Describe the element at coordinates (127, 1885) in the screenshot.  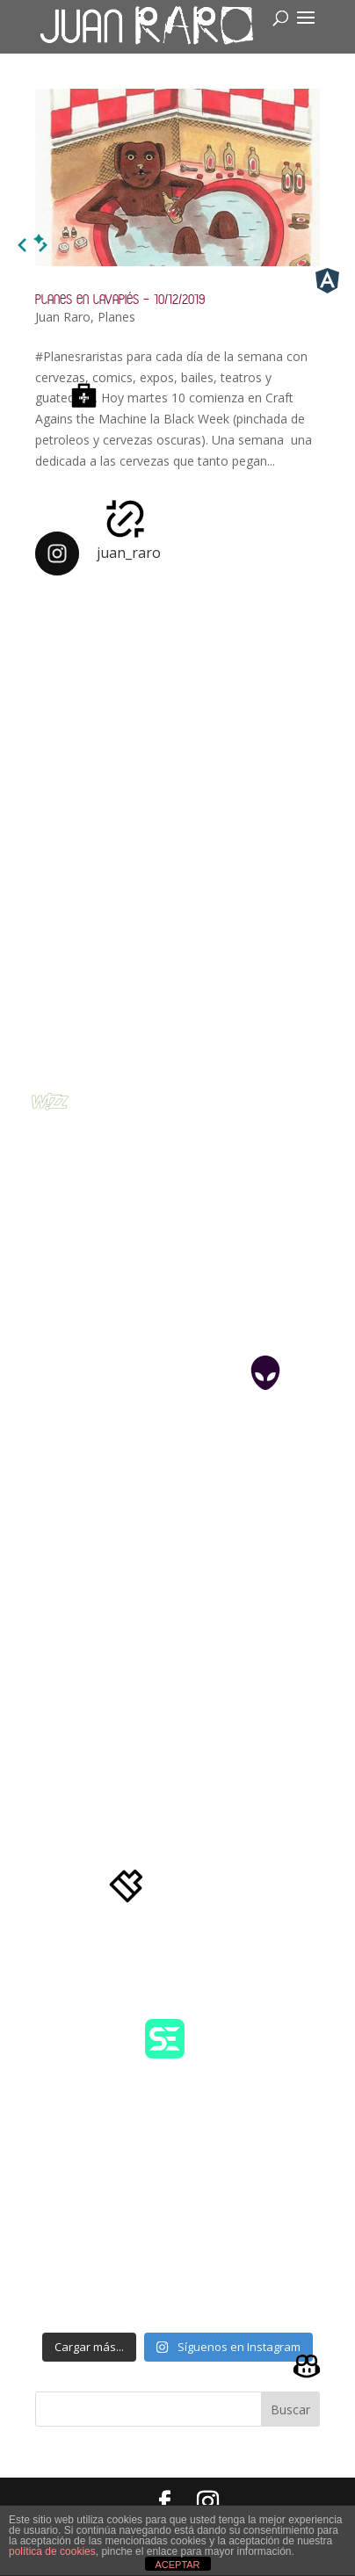
I see `access brush or painting tools` at that location.